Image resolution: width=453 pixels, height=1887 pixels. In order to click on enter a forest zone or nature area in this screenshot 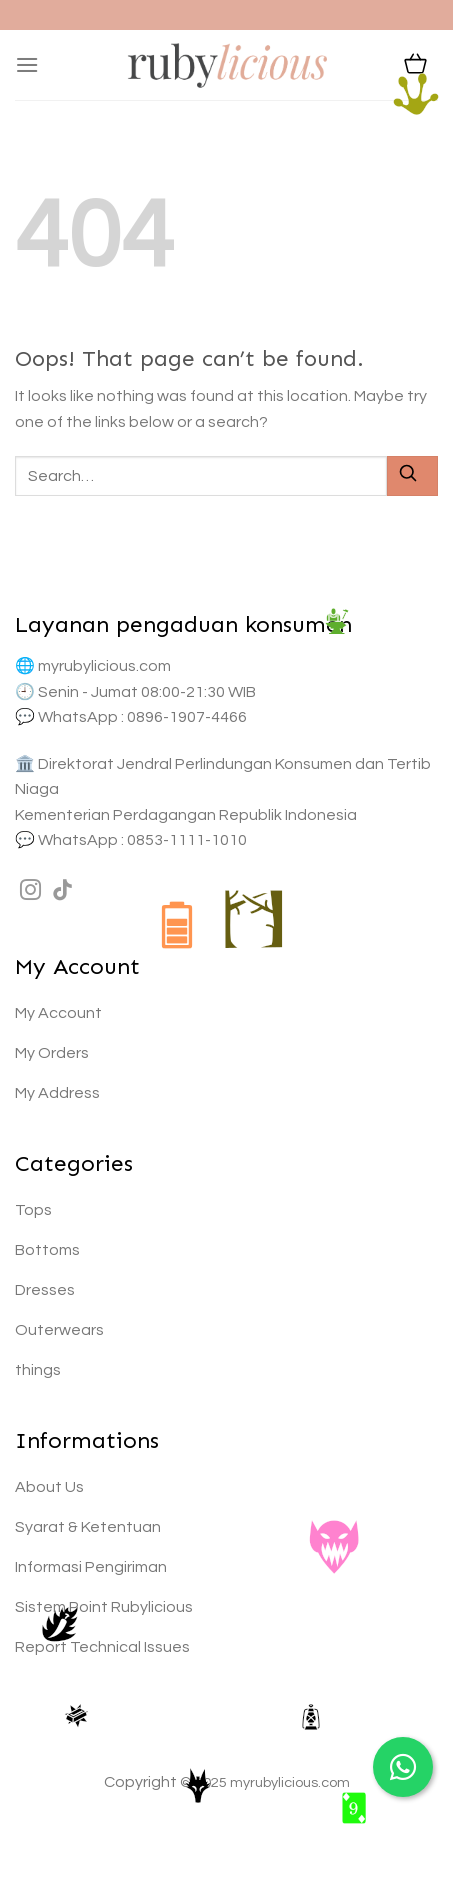, I will do `click(253, 919)`.